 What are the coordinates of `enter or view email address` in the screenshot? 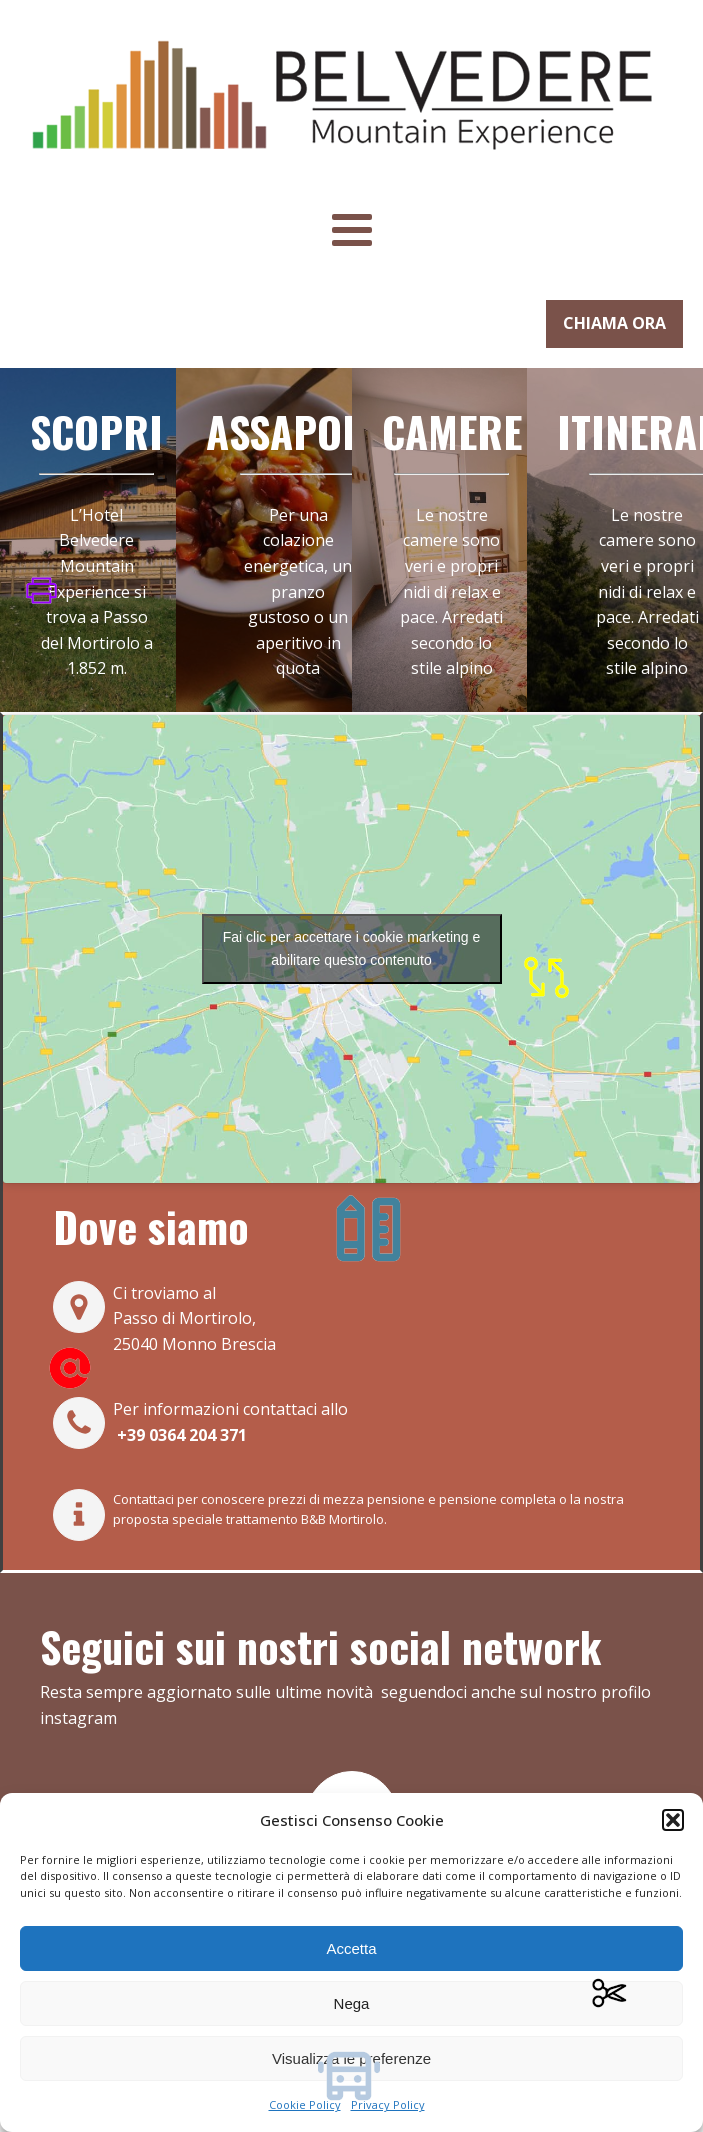 It's located at (70, 1368).